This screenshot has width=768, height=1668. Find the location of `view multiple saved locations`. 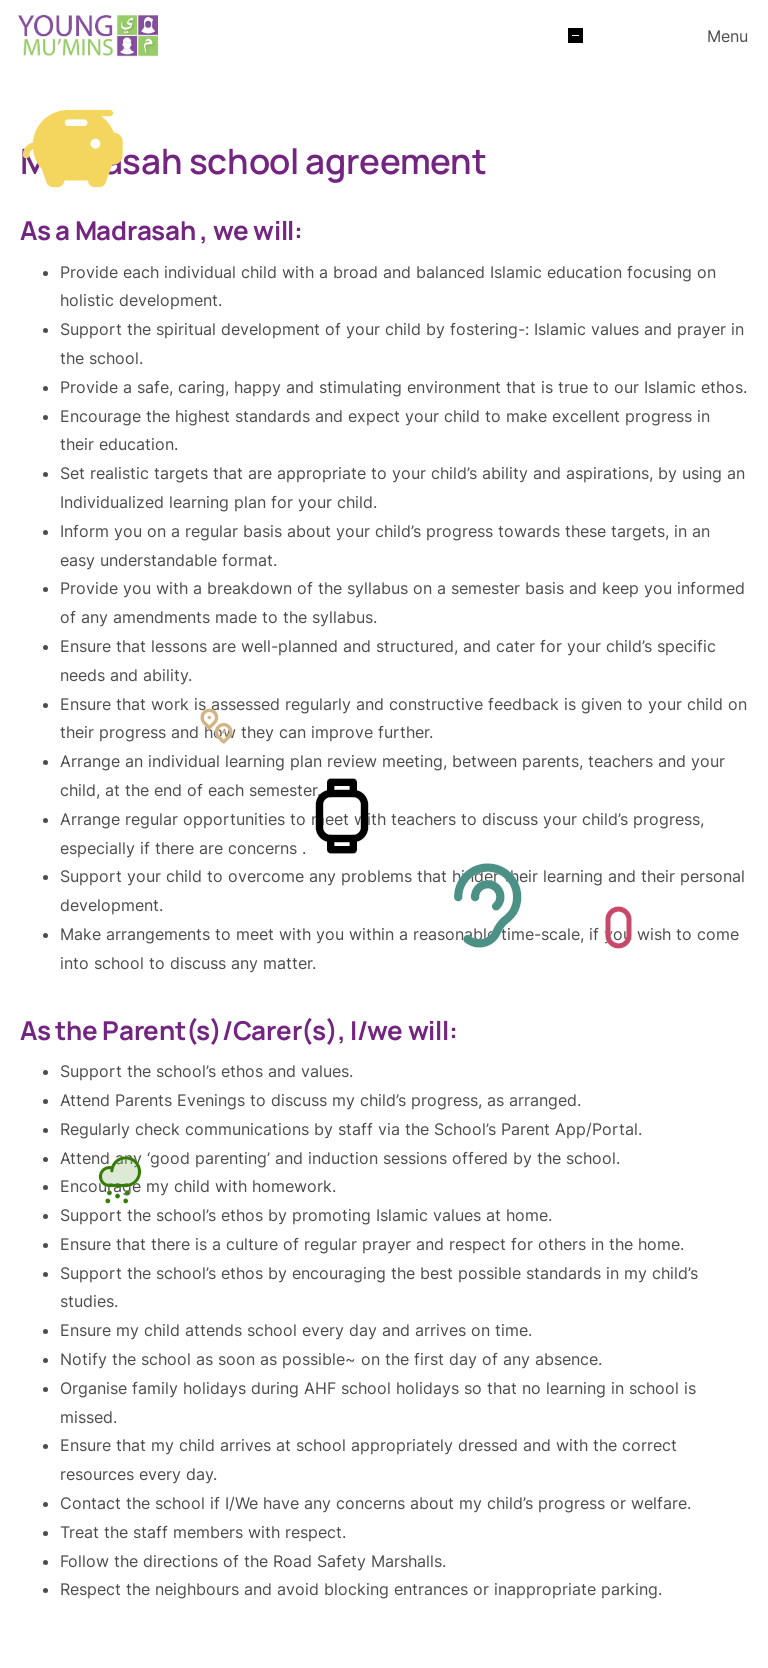

view multiple saved locations is located at coordinates (216, 726).